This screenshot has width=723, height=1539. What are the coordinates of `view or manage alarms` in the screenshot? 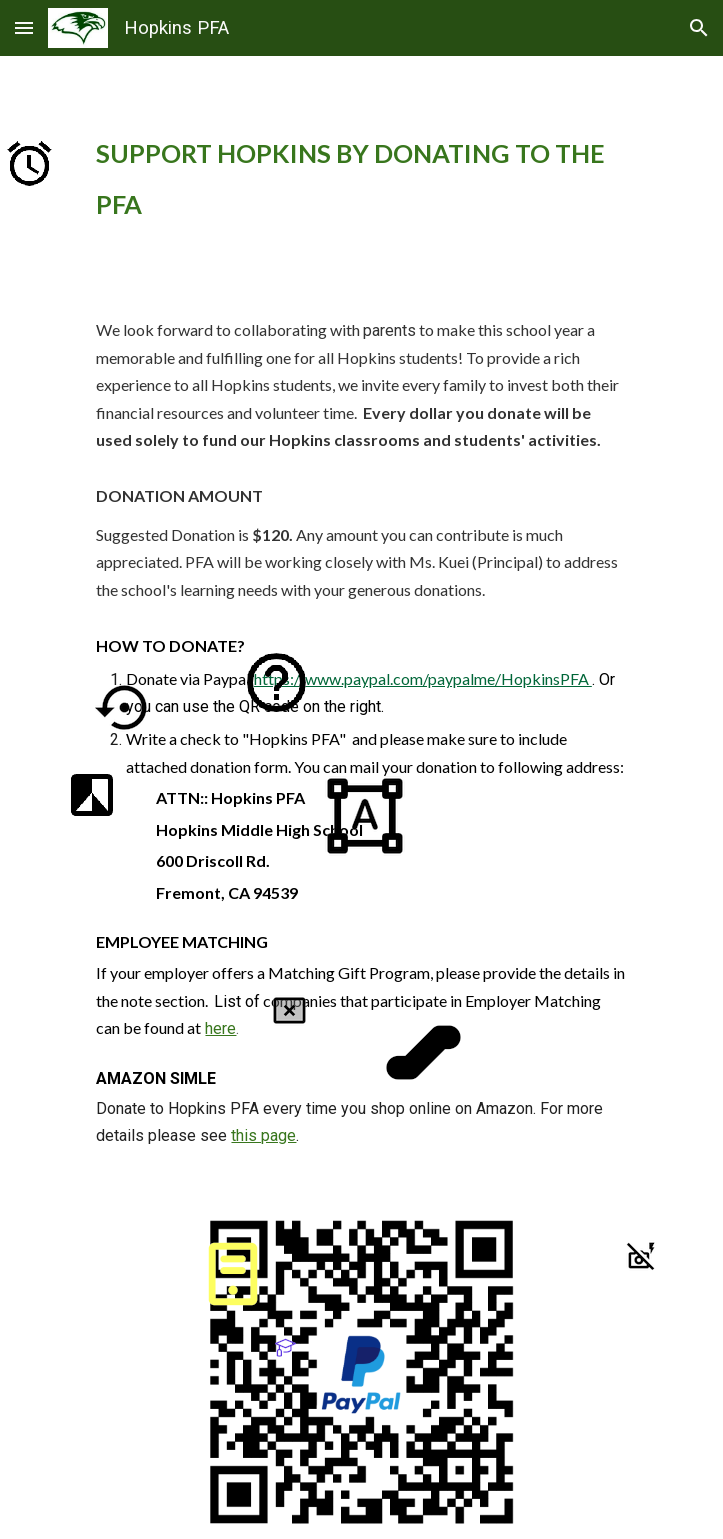 It's located at (29, 163).